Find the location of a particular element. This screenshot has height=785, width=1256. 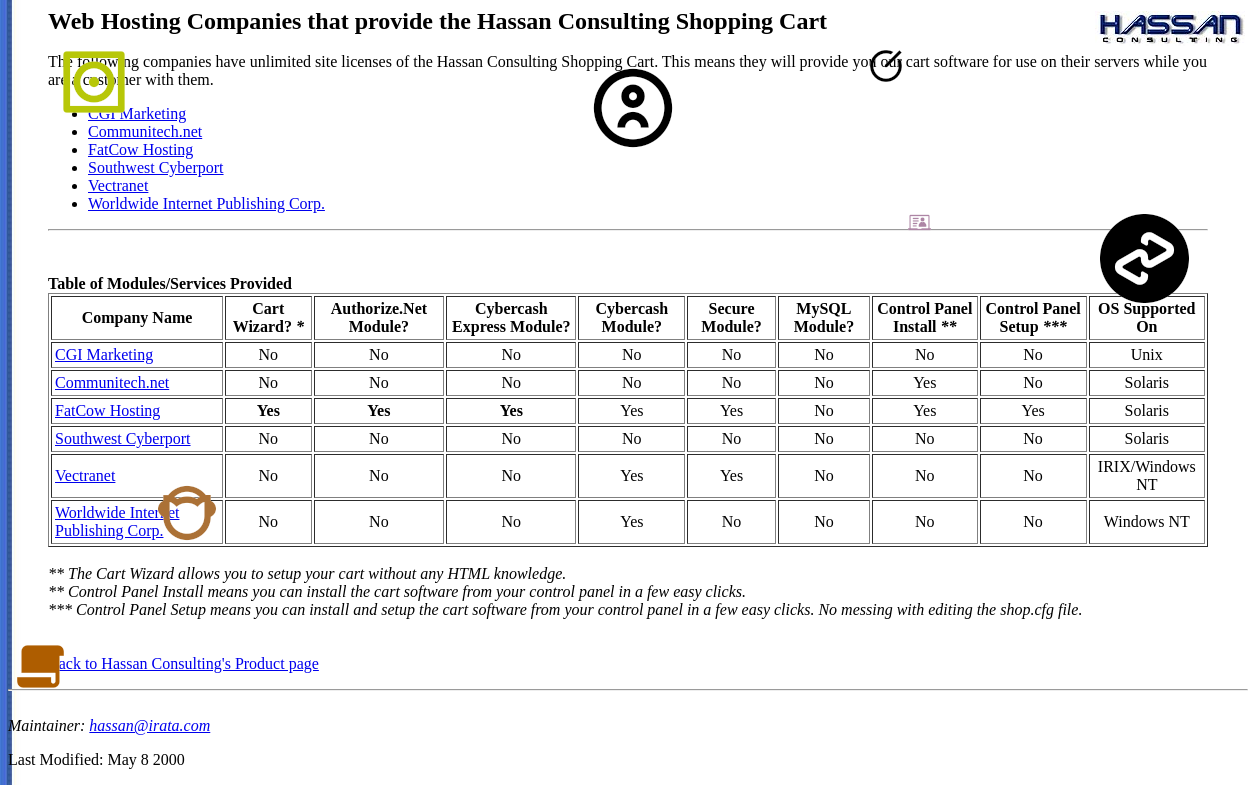

adjust speaker or audio output settings is located at coordinates (94, 82).